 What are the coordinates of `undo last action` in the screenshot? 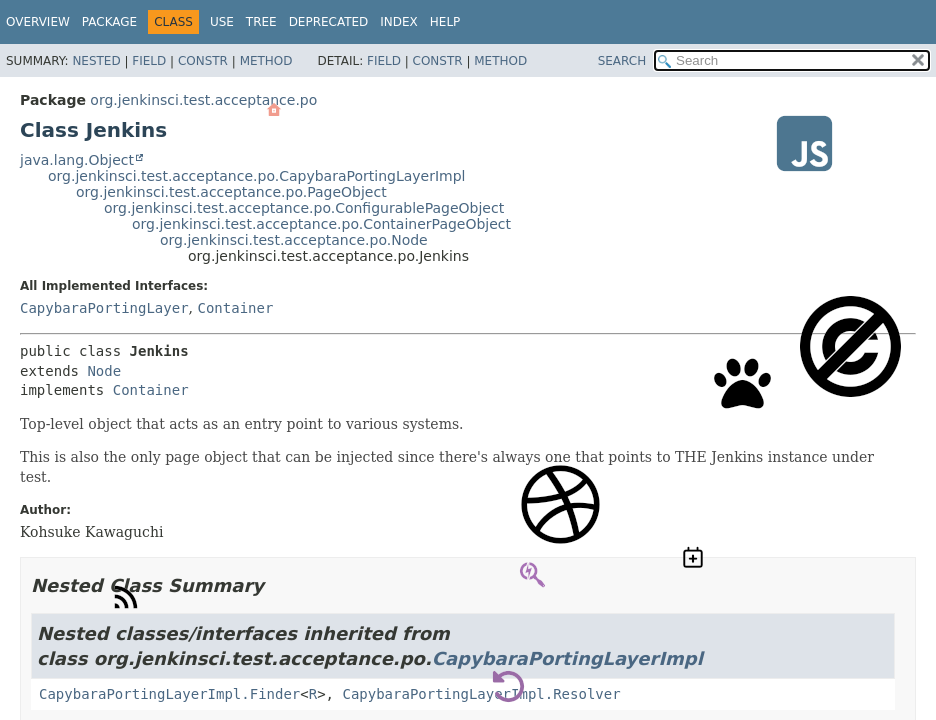 It's located at (508, 686).